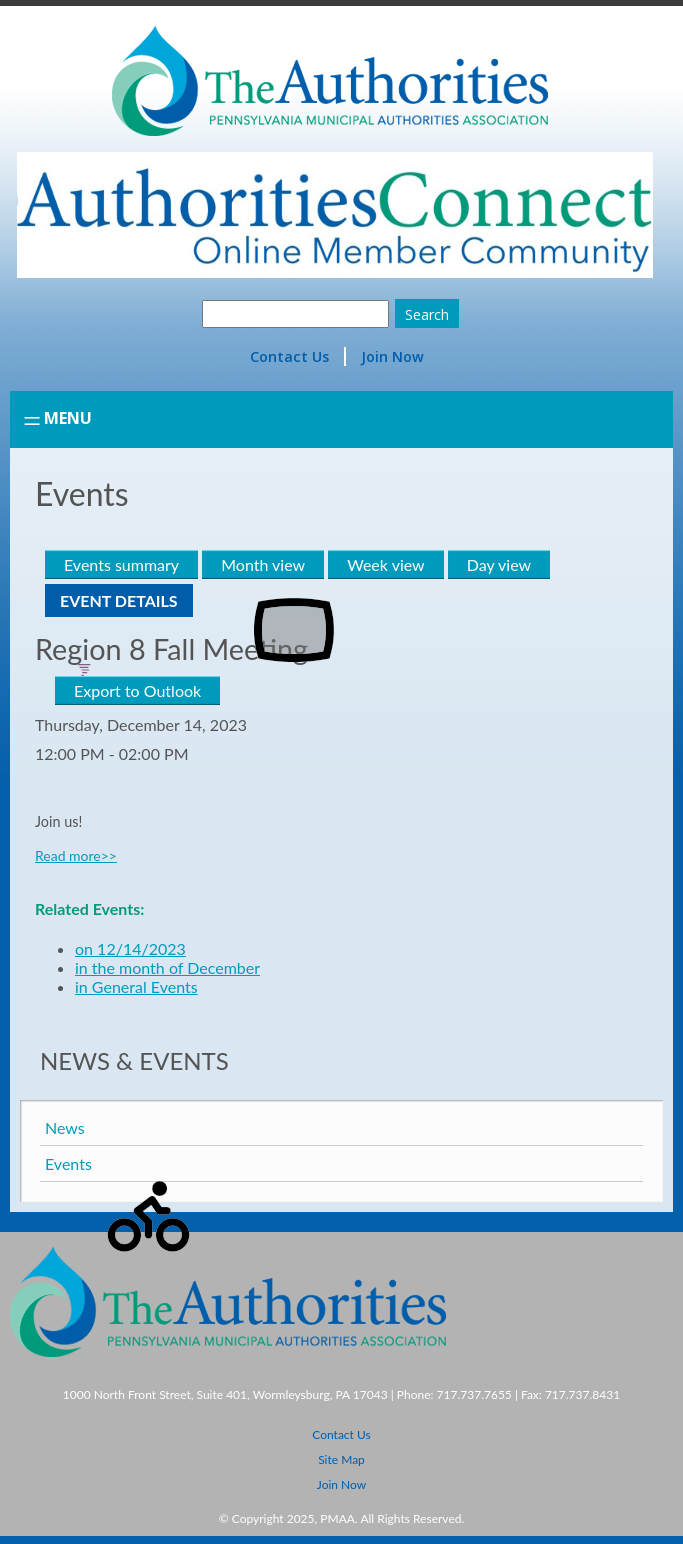 The height and width of the screenshot is (1544, 683). What do you see at coordinates (148, 1214) in the screenshot?
I see `select bicycle as transportation mode` at bounding box center [148, 1214].